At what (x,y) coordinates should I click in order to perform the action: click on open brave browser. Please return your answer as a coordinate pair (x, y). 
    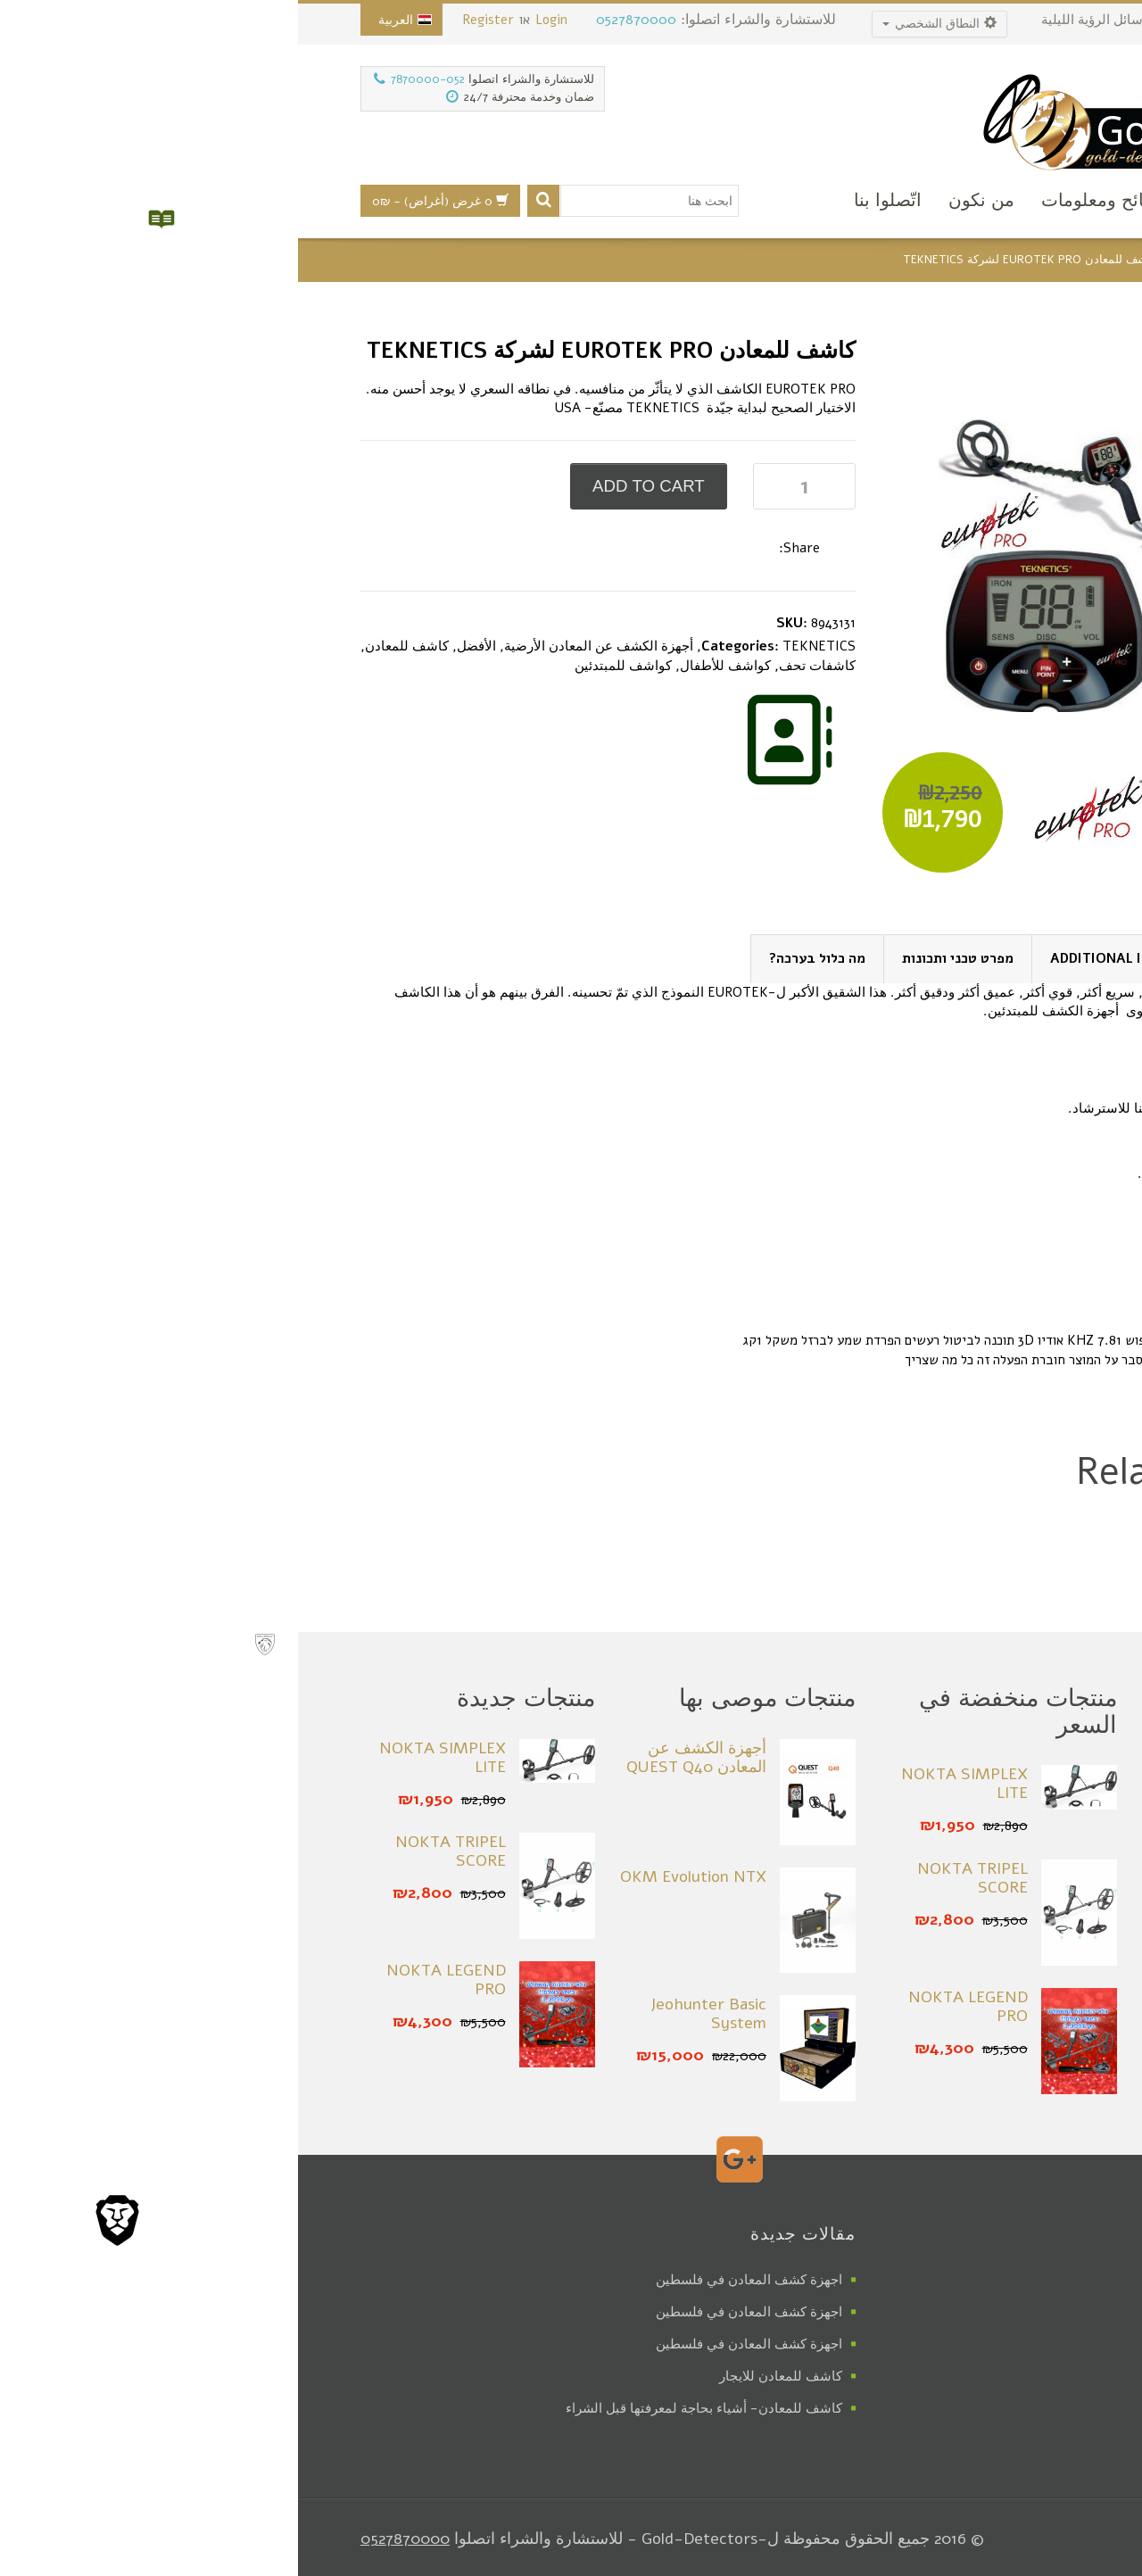
    Looking at the image, I should click on (117, 2220).